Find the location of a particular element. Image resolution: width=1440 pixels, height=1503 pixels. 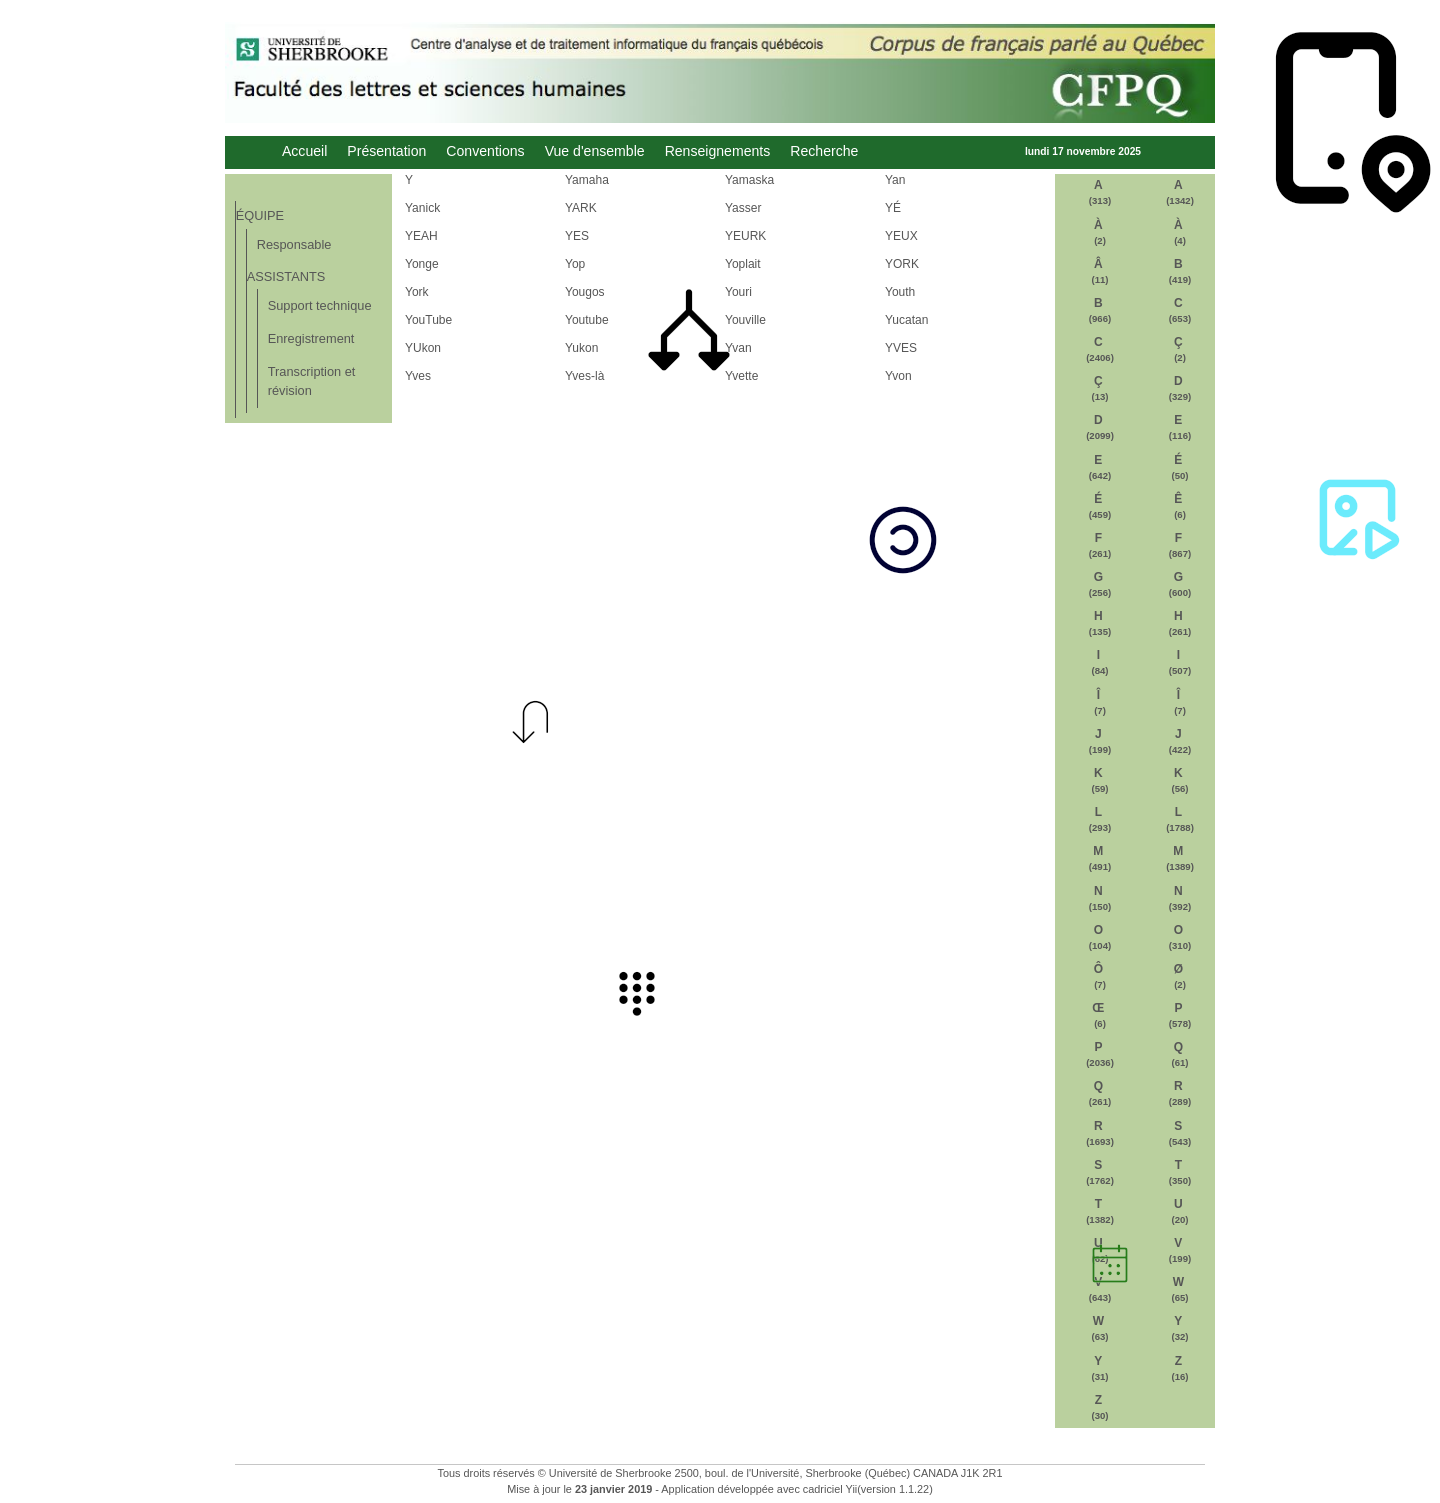

indicates copyleft licensing status is located at coordinates (903, 540).